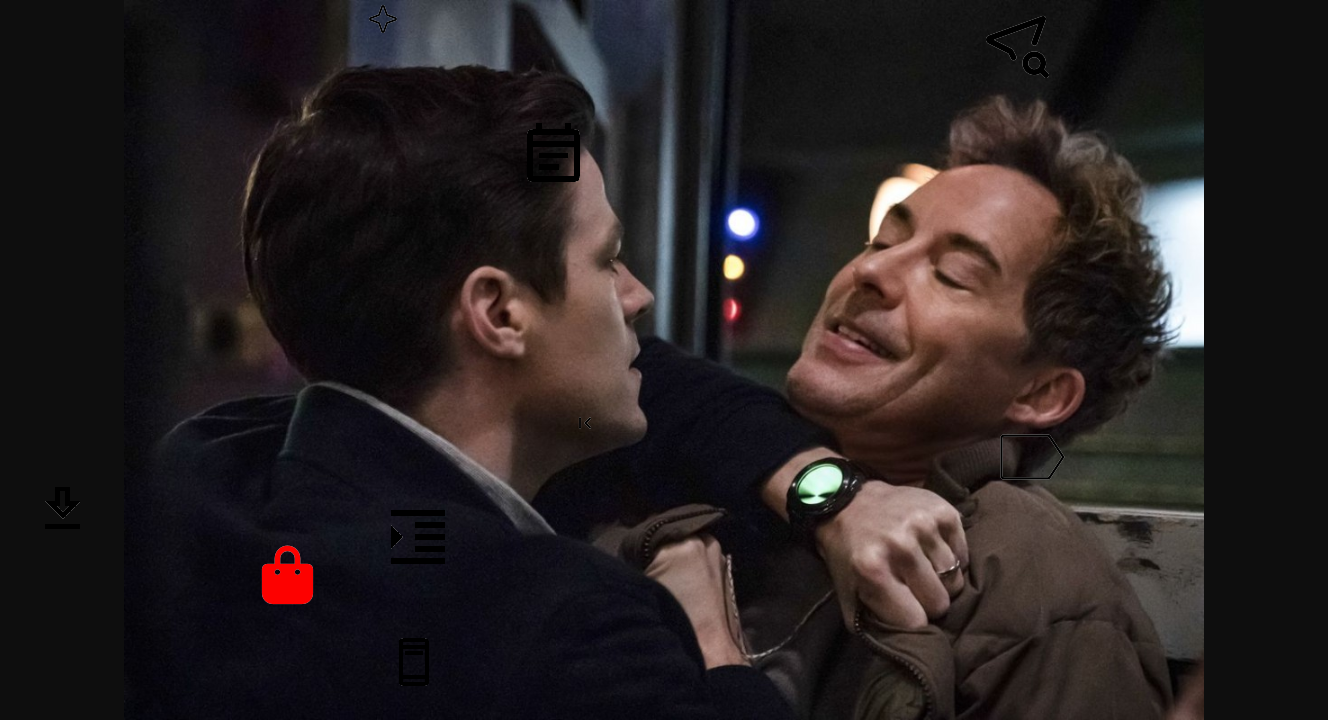 The width and height of the screenshot is (1328, 720). I want to click on search for a location on the map, so click(1016, 45).